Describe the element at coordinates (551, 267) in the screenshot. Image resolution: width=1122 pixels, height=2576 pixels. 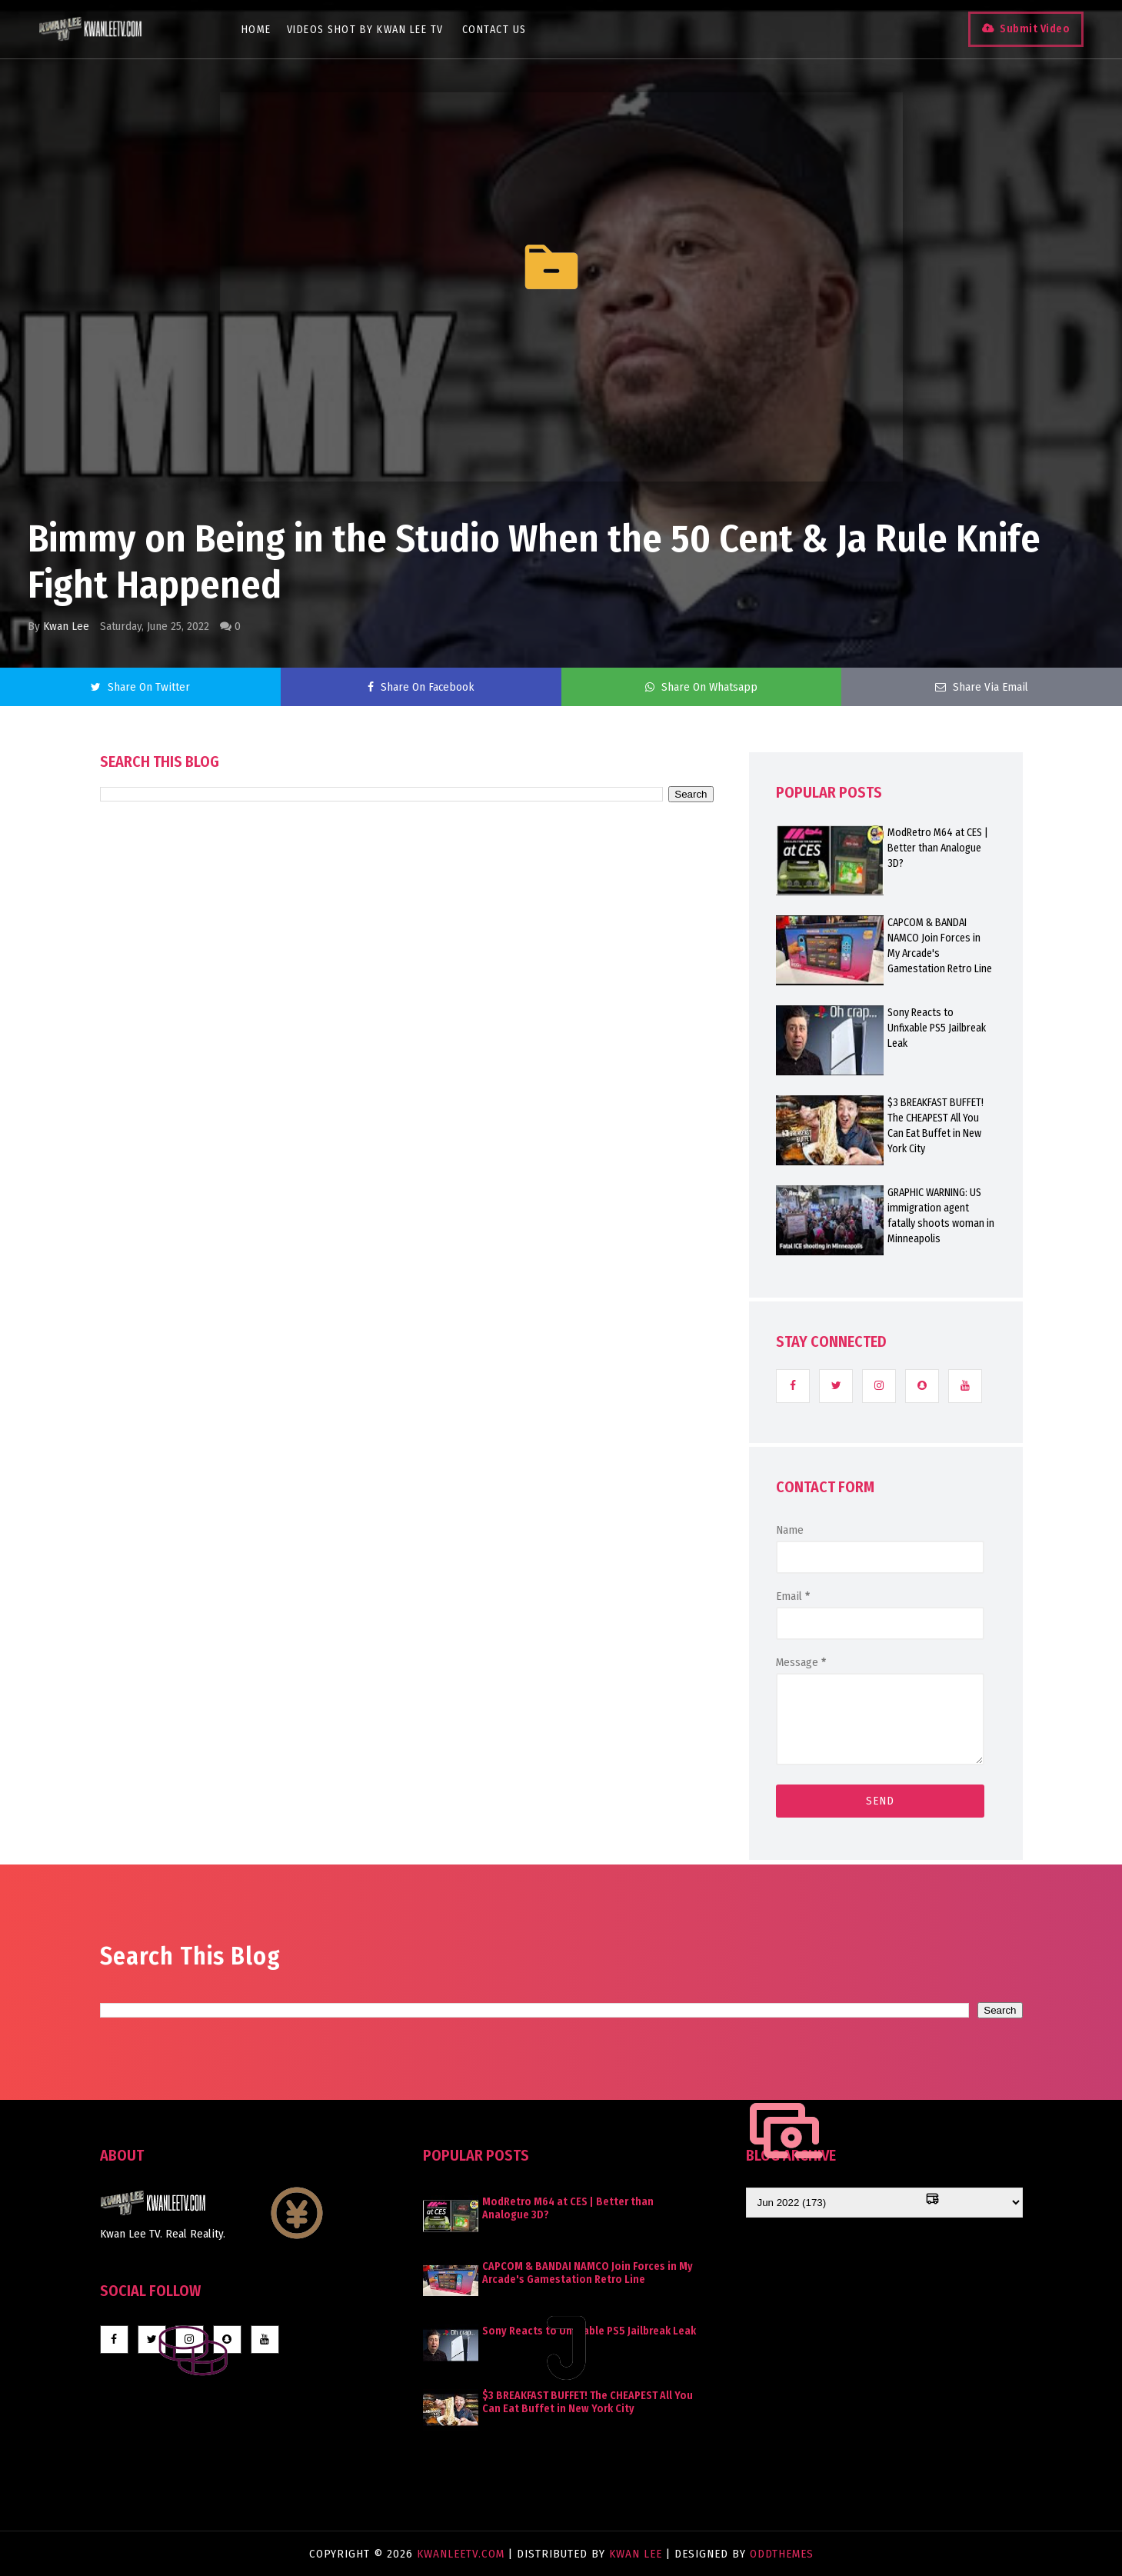
I see `remove a file from this folder` at that location.